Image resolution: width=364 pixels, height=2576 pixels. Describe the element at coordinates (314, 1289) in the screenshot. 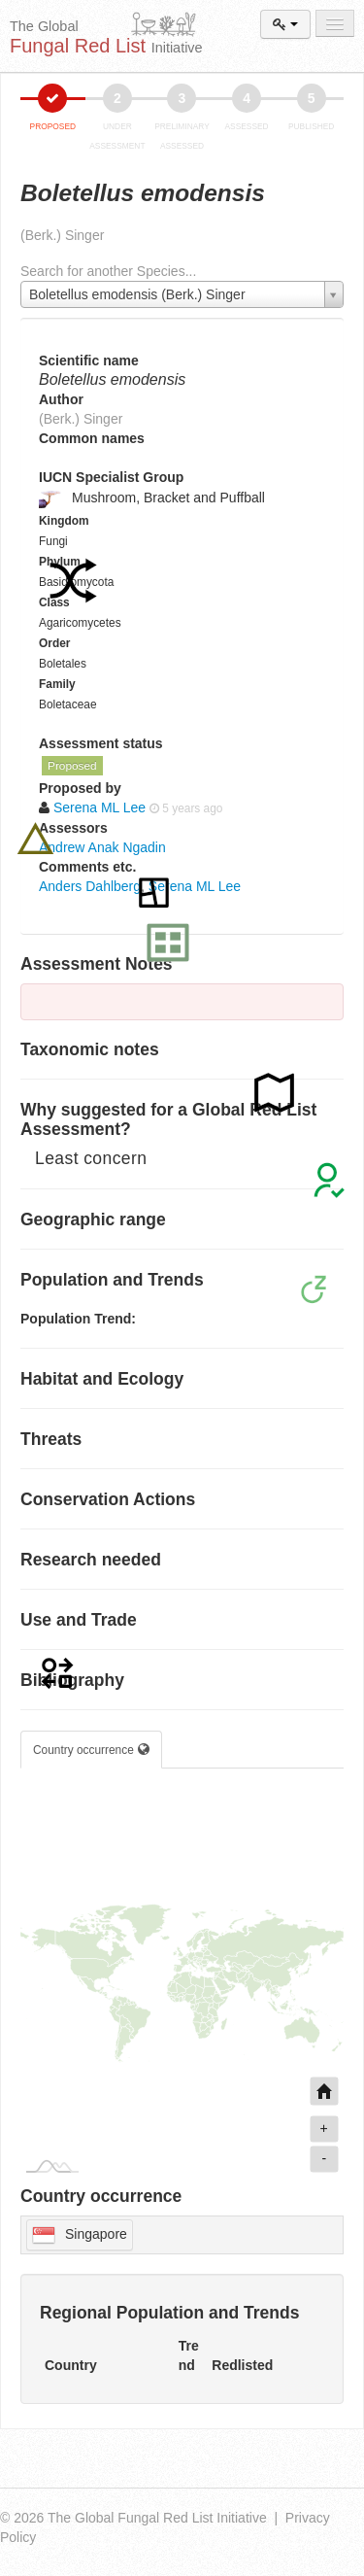

I see `set a rest or sleep timer` at that location.